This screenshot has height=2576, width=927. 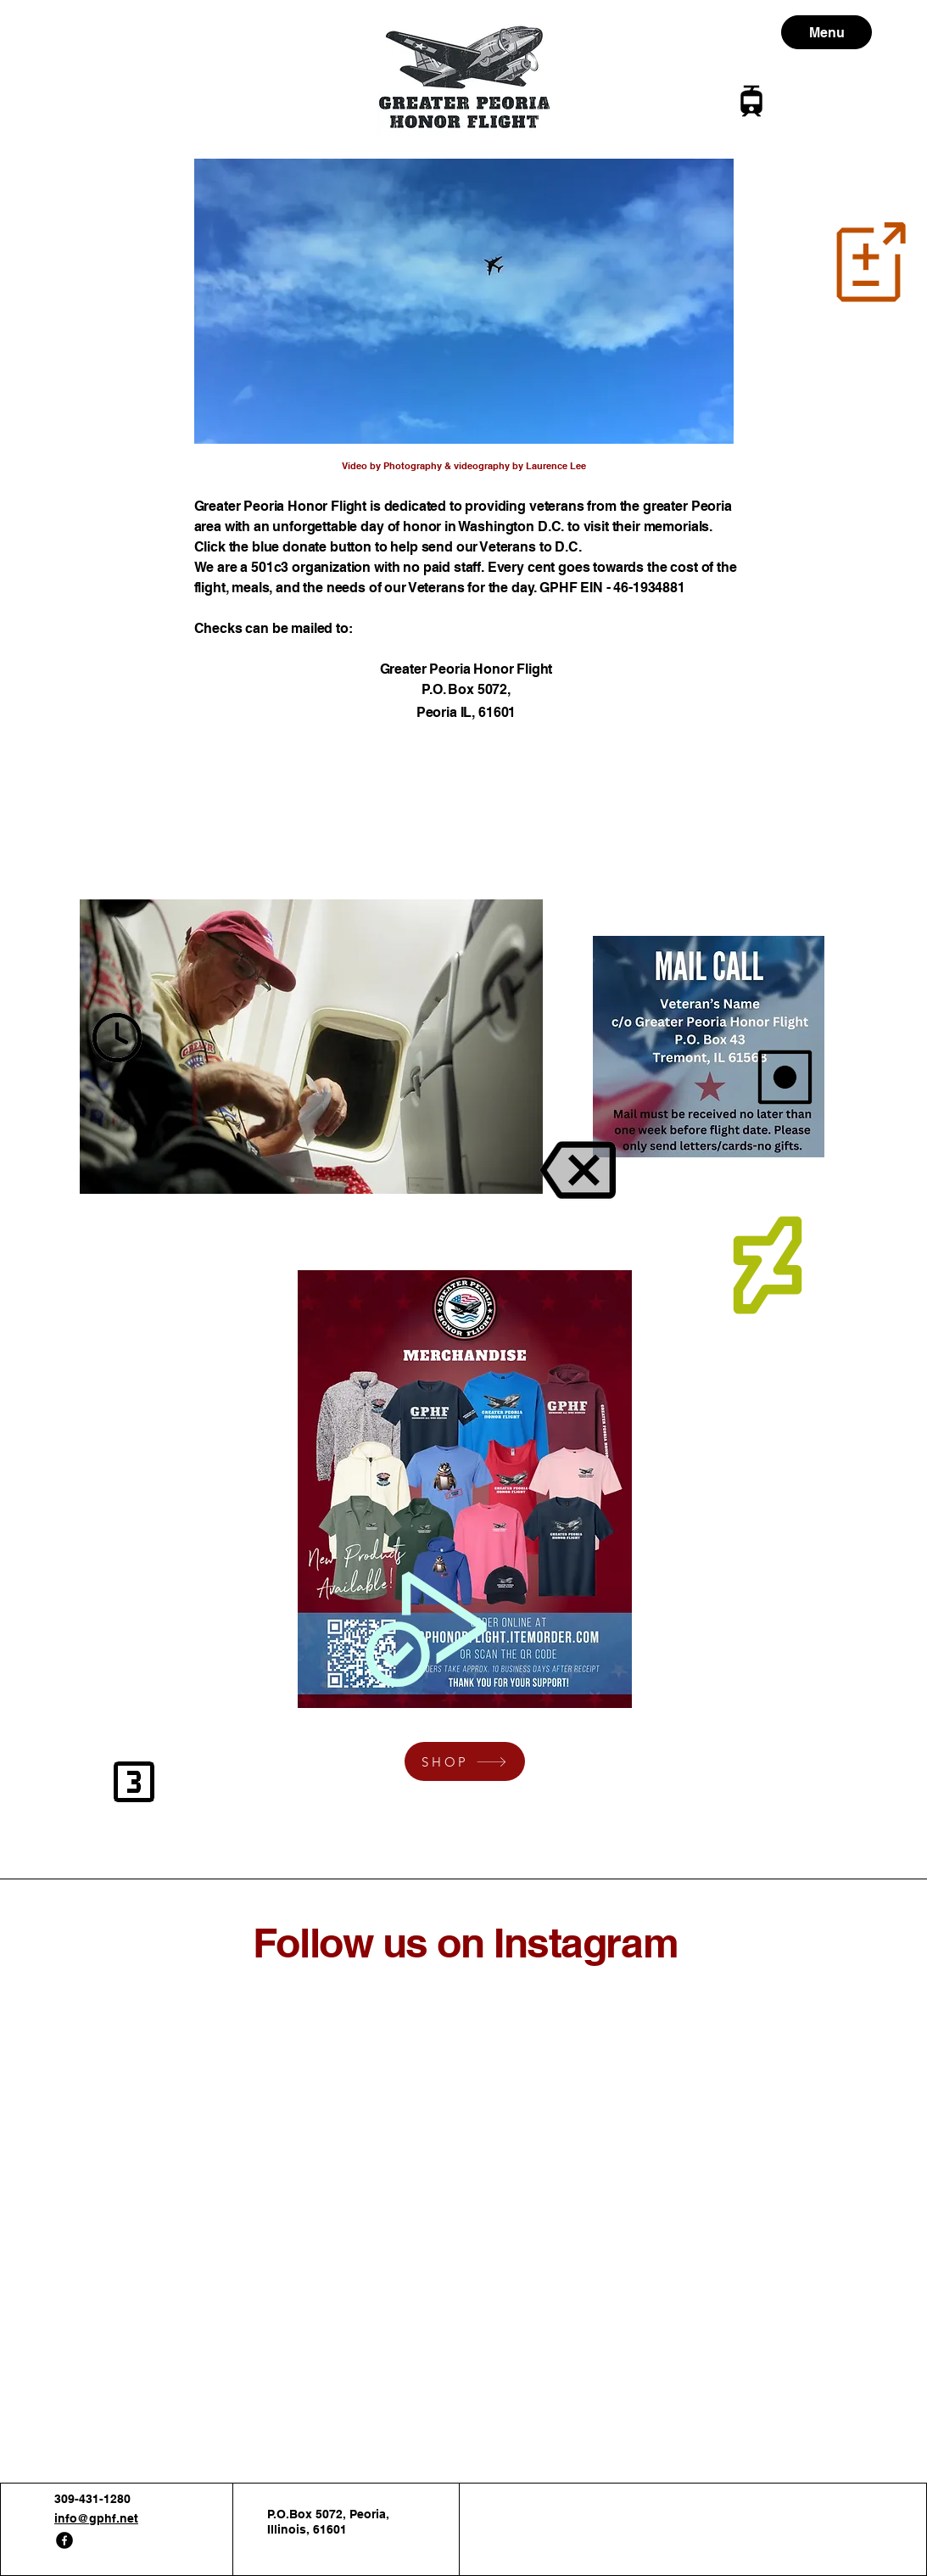 I want to click on view tram or light rail transit options, so click(x=751, y=101).